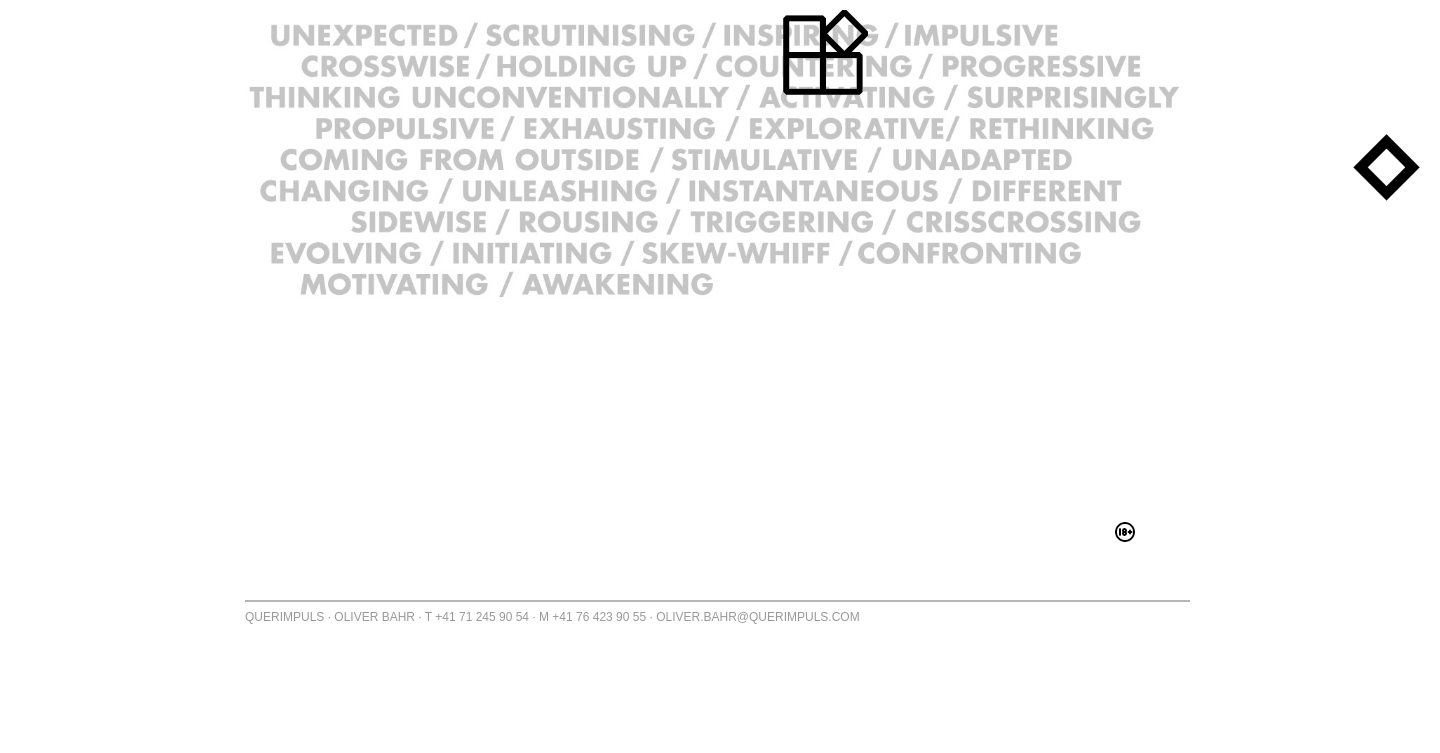 The height and width of the screenshot is (753, 1440). I want to click on unverified log breakpoint in debug mode, so click(1386, 167).